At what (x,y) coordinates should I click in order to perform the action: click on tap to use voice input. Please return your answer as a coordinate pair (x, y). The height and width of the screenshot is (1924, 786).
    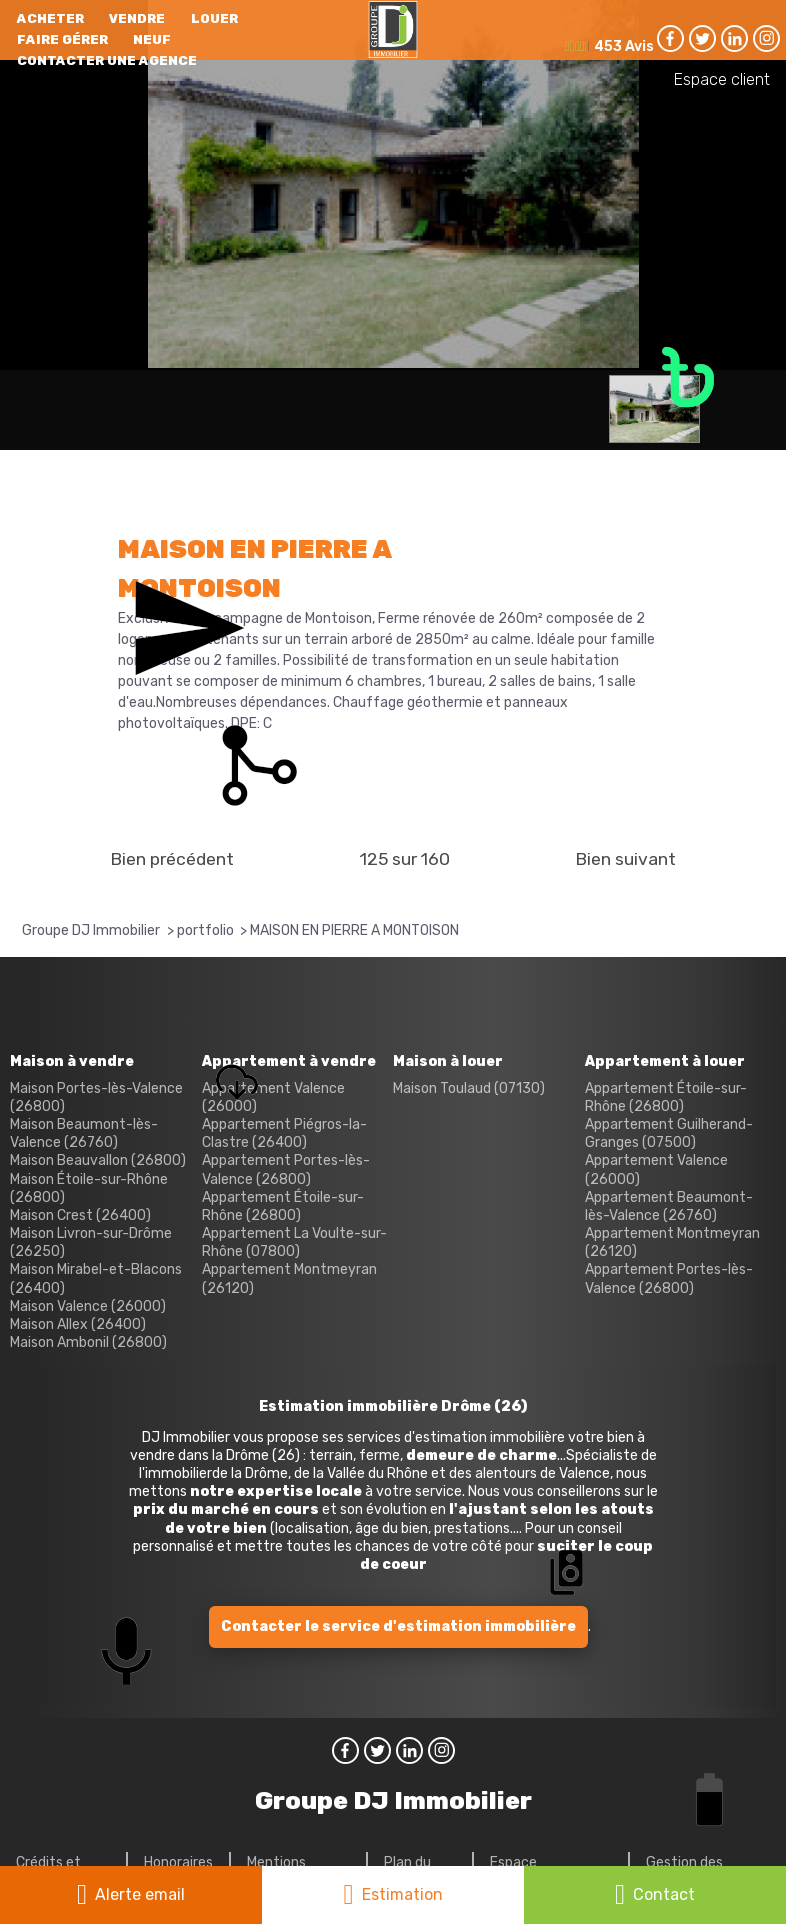
    Looking at the image, I should click on (126, 1649).